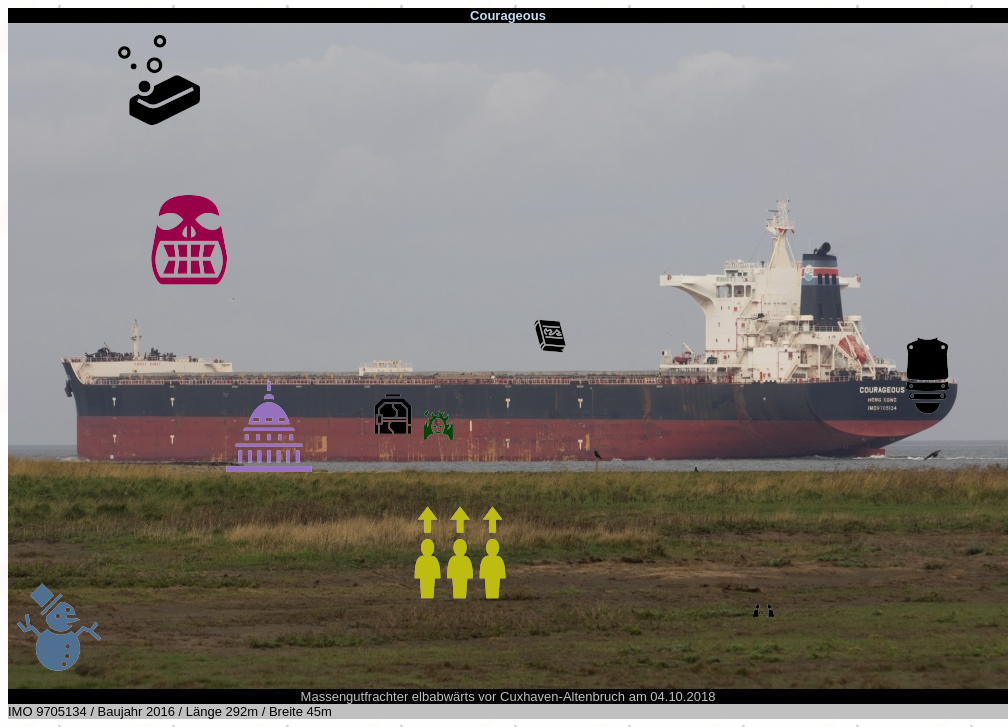 Image resolution: width=1008 pixels, height=727 pixels. Describe the element at coordinates (460, 552) in the screenshot. I see `upgrade your team or group members` at that location.